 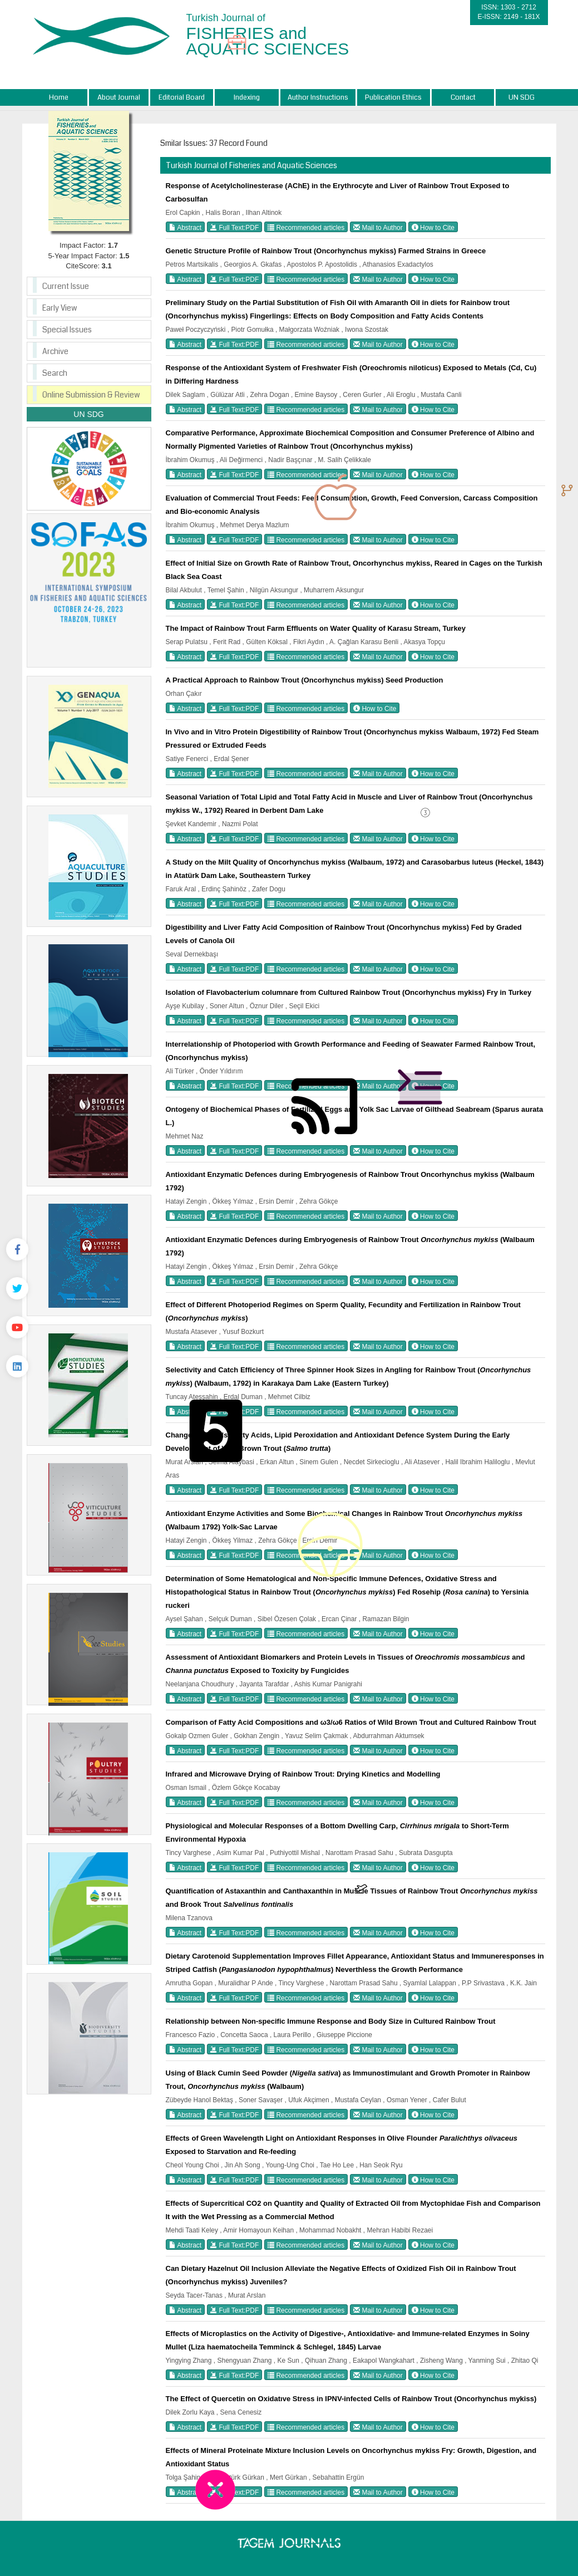 What do you see at coordinates (566, 490) in the screenshot?
I see `create a new branch in version control` at bounding box center [566, 490].